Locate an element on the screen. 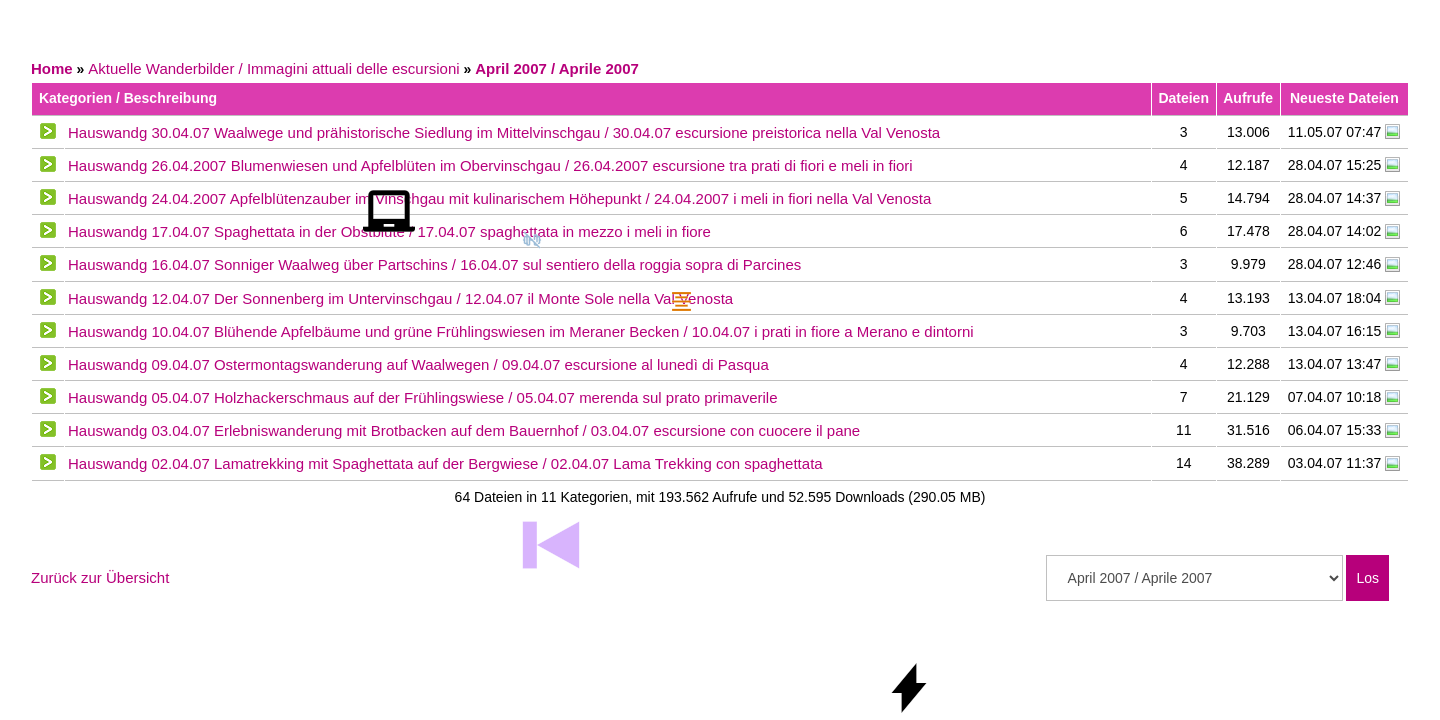 This screenshot has height=720, width=1440. center align text is located at coordinates (681, 301).